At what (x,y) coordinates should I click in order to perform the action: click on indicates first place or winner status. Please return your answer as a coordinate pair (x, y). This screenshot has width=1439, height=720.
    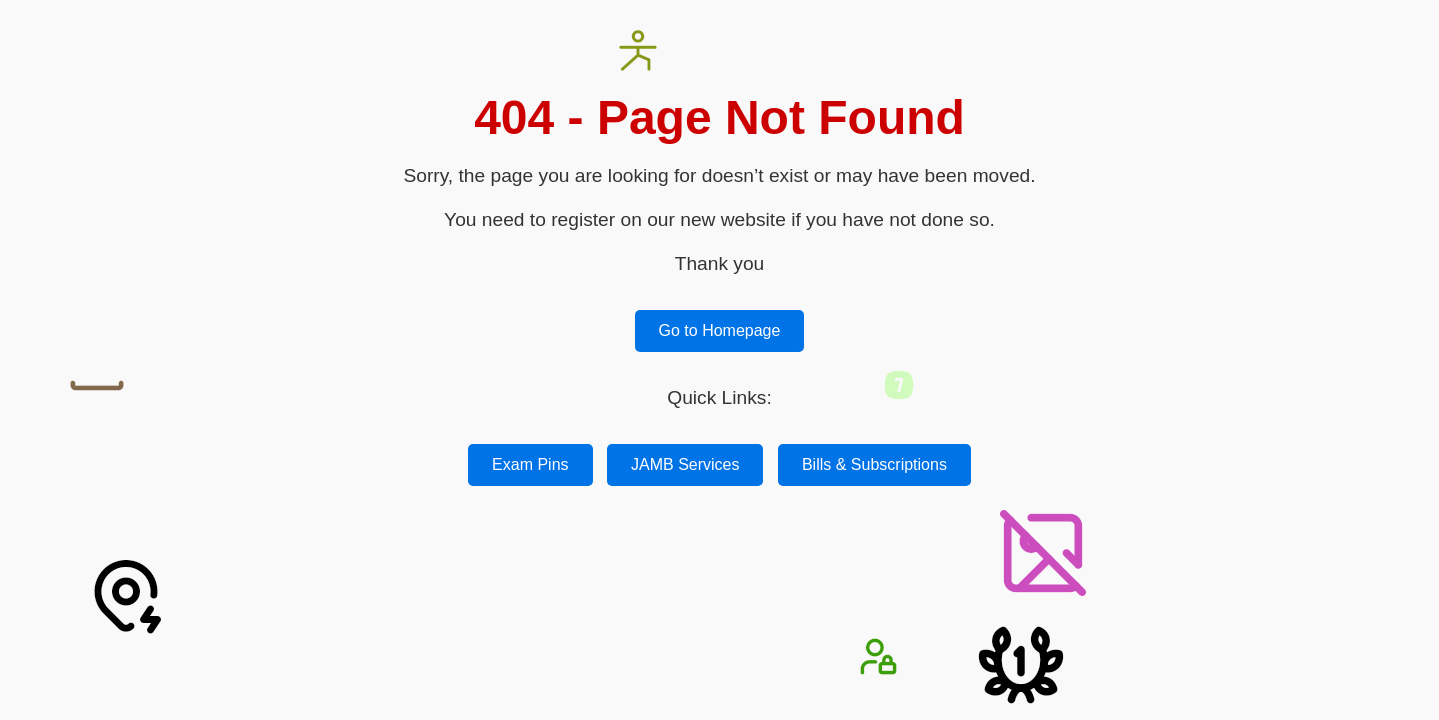
    Looking at the image, I should click on (1021, 665).